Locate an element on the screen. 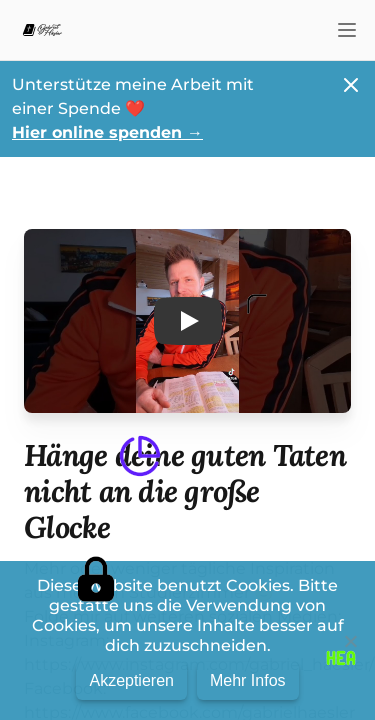 The height and width of the screenshot is (720, 375). view analytics or statistics is located at coordinates (140, 456).